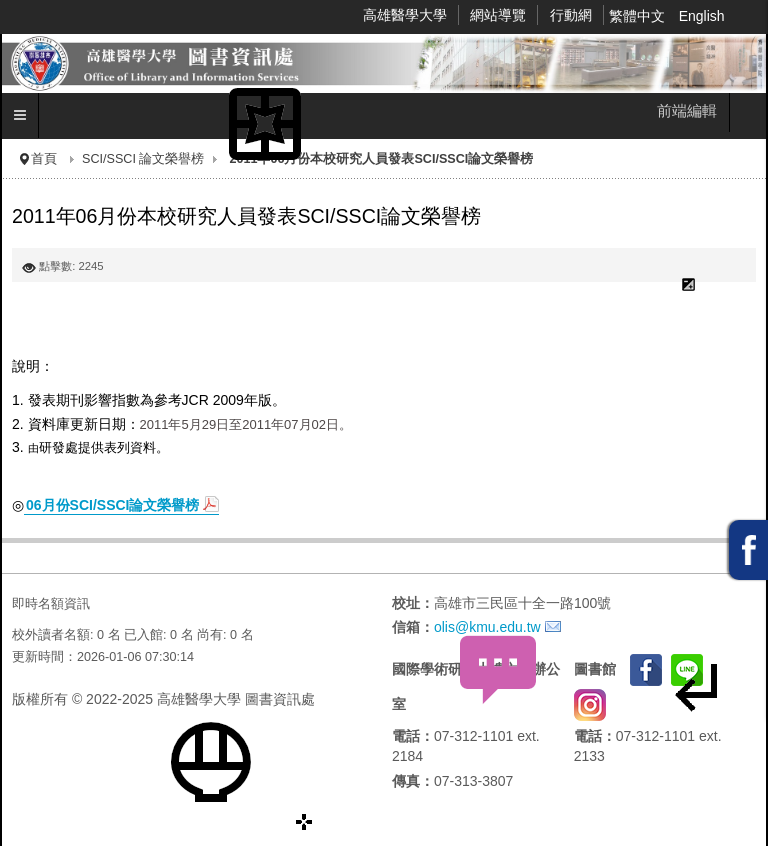 The image size is (768, 846). What do you see at coordinates (265, 124) in the screenshot?
I see `view pages or documents` at bounding box center [265, 124].